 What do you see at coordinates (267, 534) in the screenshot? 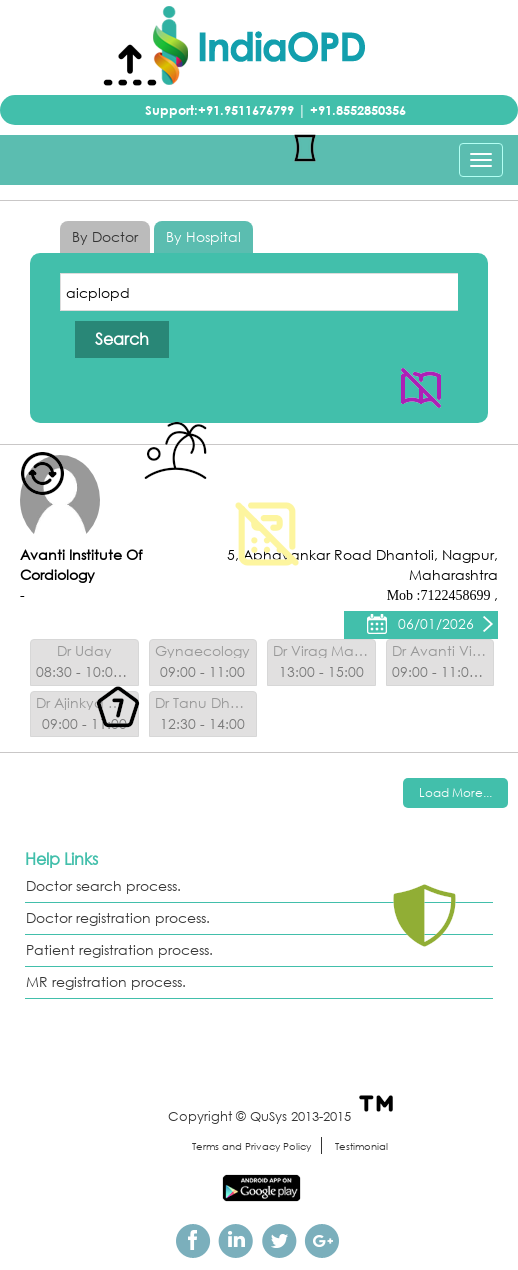
I see `calculator function disabled` at bounding box center [267, 534].